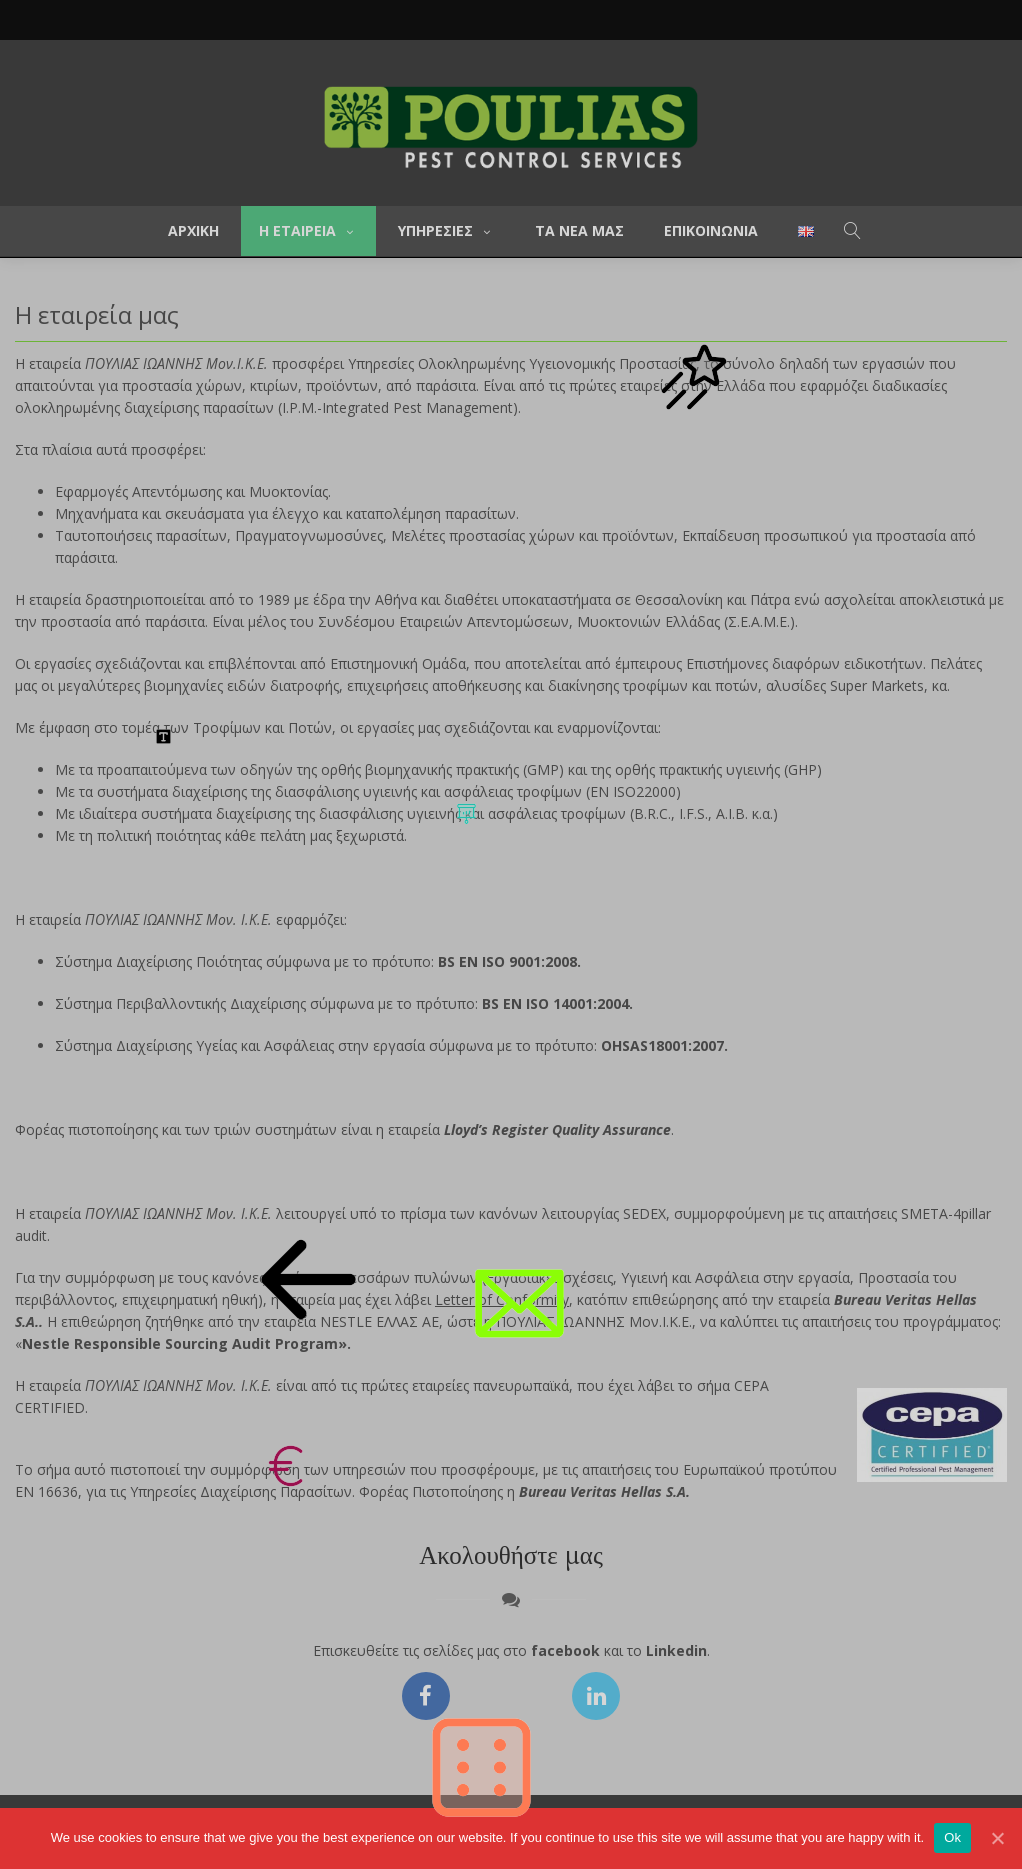  I want to click on format text or access text styling options, so click(163, 736).